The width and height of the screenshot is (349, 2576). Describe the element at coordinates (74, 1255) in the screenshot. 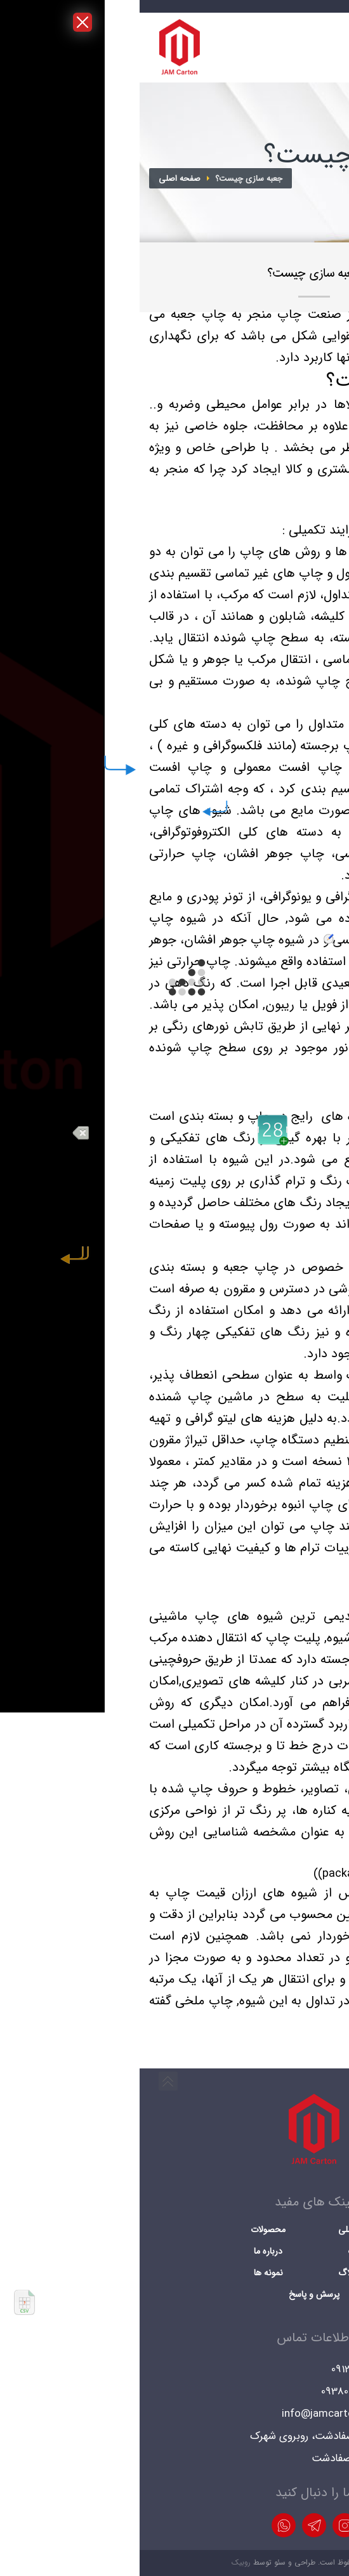

I see `reply to all recipients of an email` at that location.